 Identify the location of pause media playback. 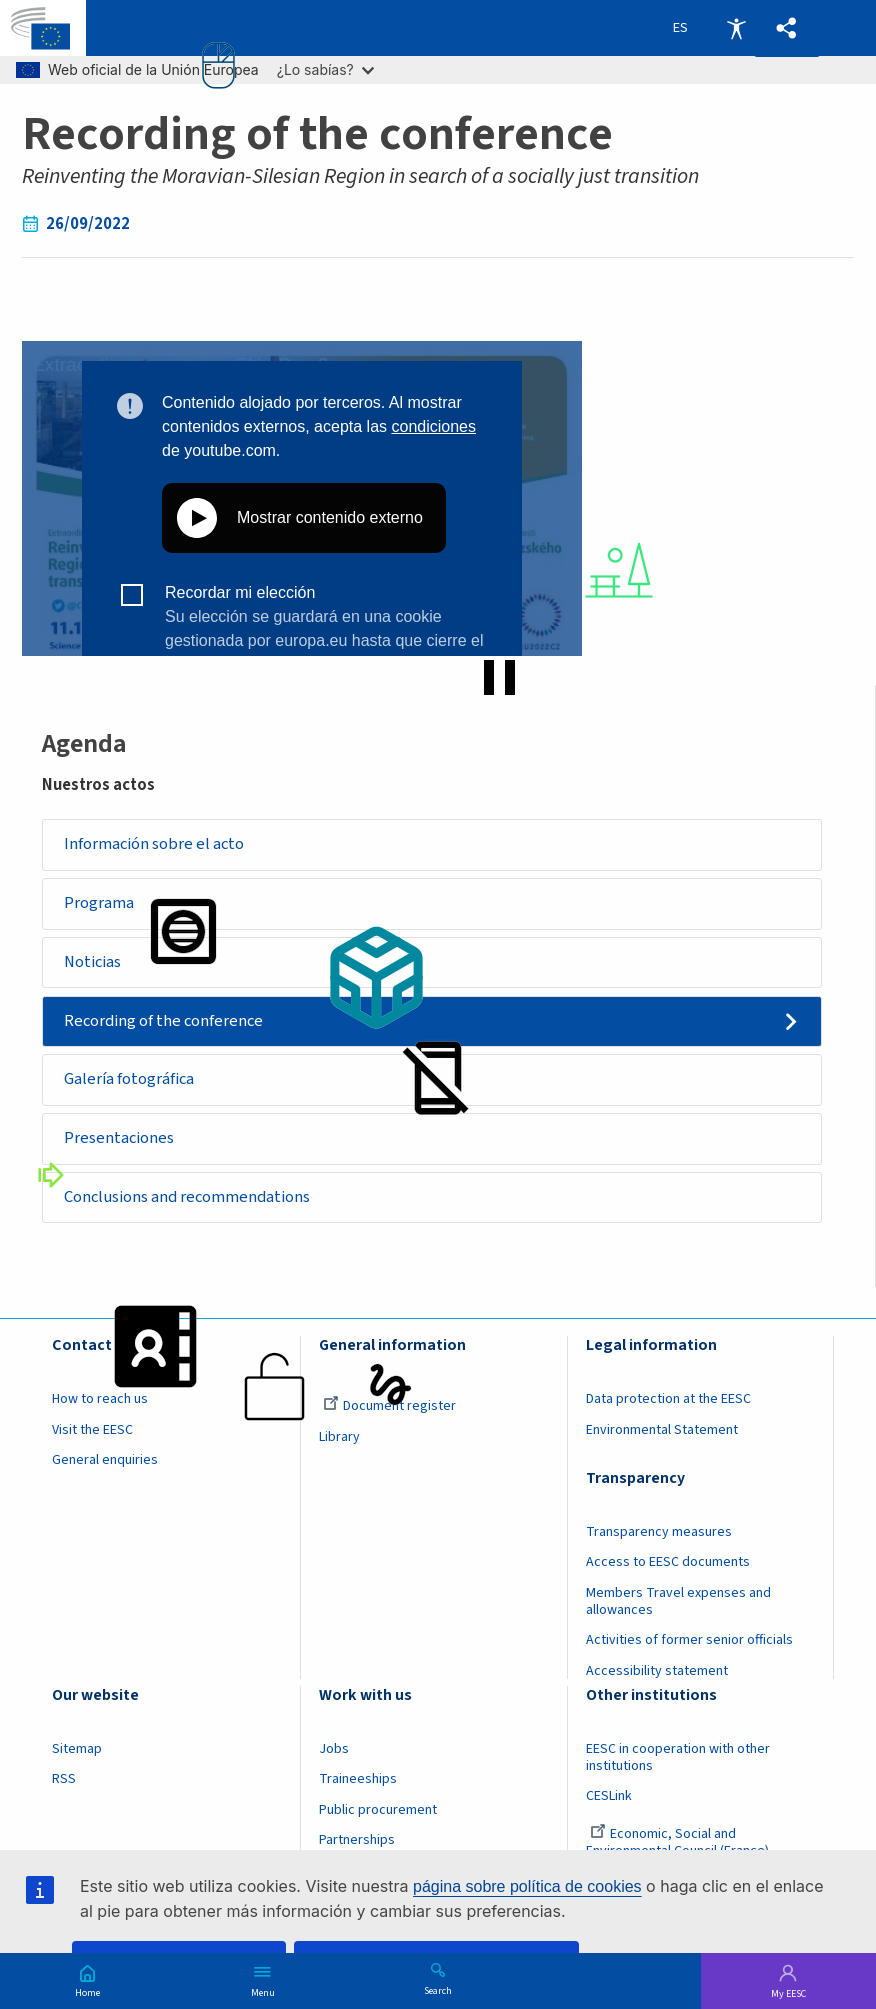
(499, 677).